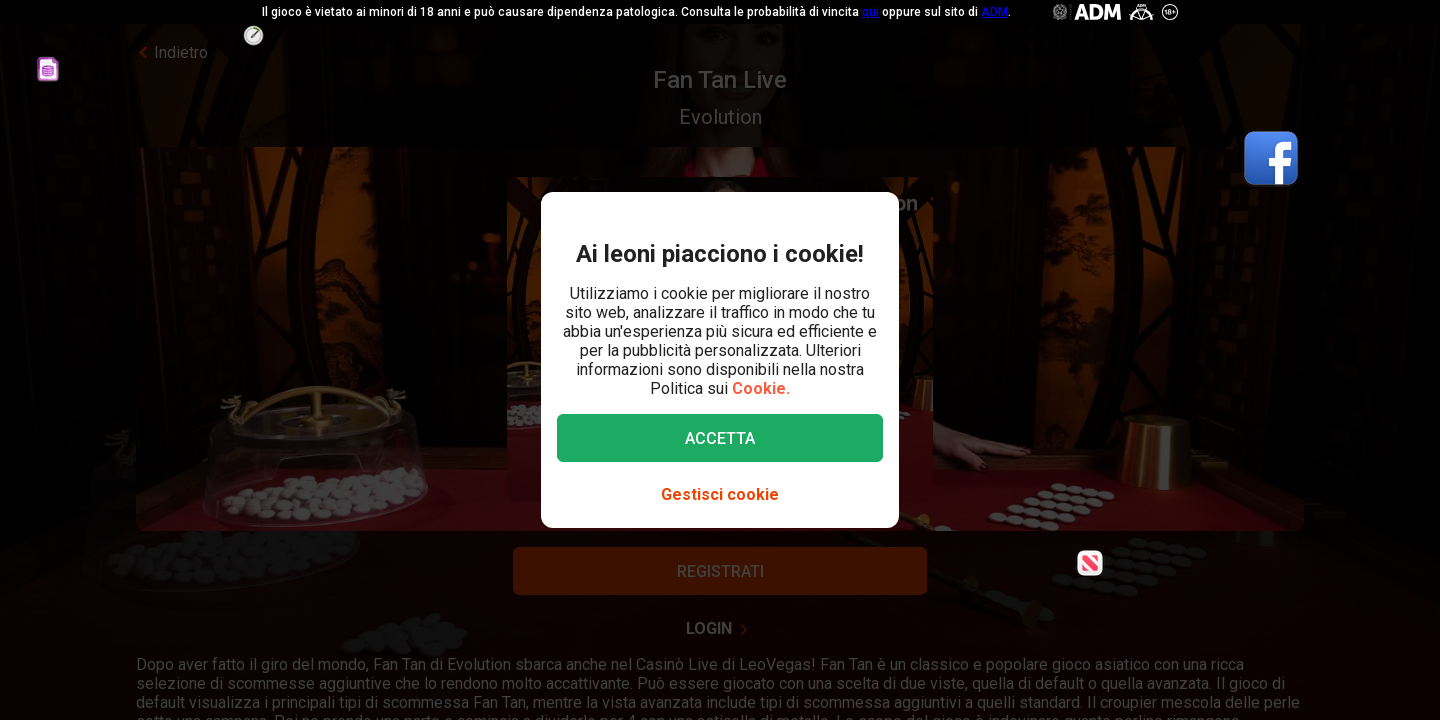 Image resolution: width=1440 pixels, height=720 pixels. What do you see at coordinates (253, 35) in the screenshot?
I see `open sysprof system profiler` at bounding box center [253, 35].